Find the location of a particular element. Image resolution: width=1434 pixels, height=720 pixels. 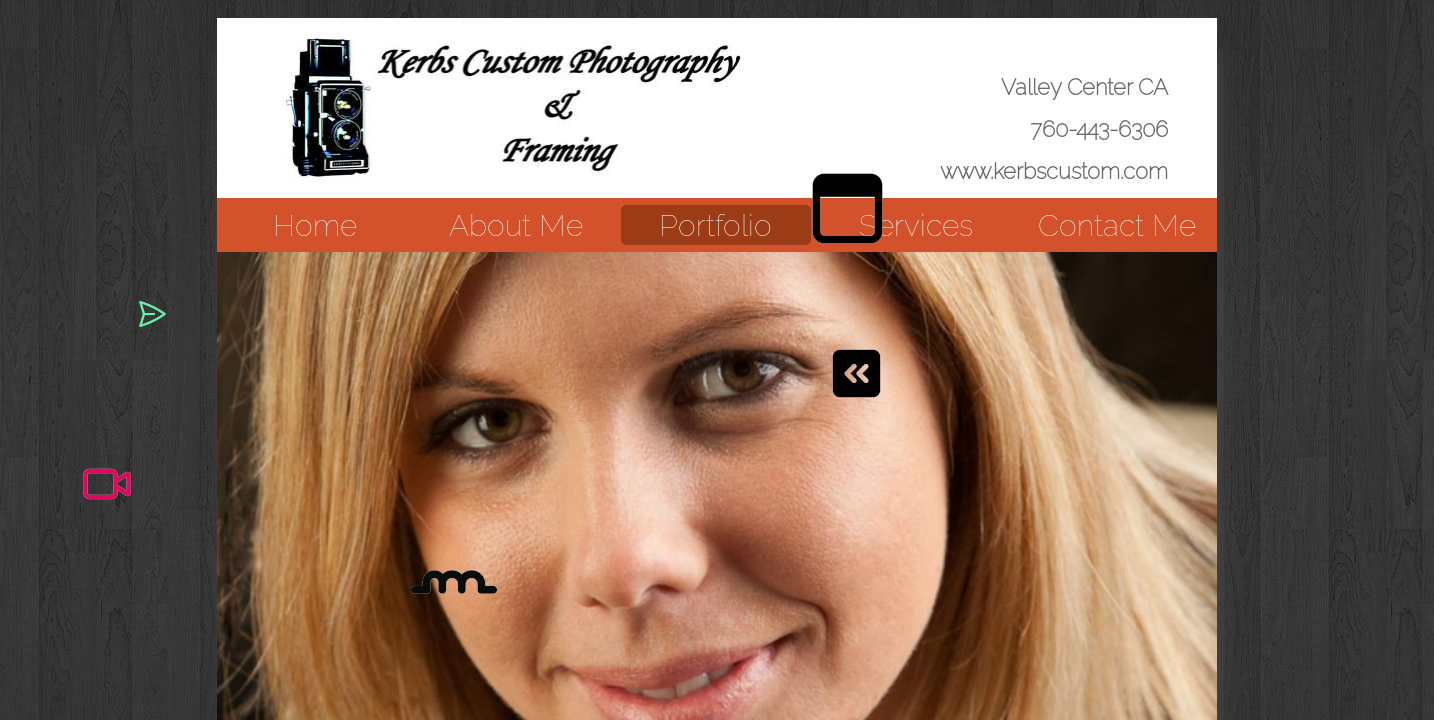

toggle the navigation bar visibility is located at coordinates (847, 208).